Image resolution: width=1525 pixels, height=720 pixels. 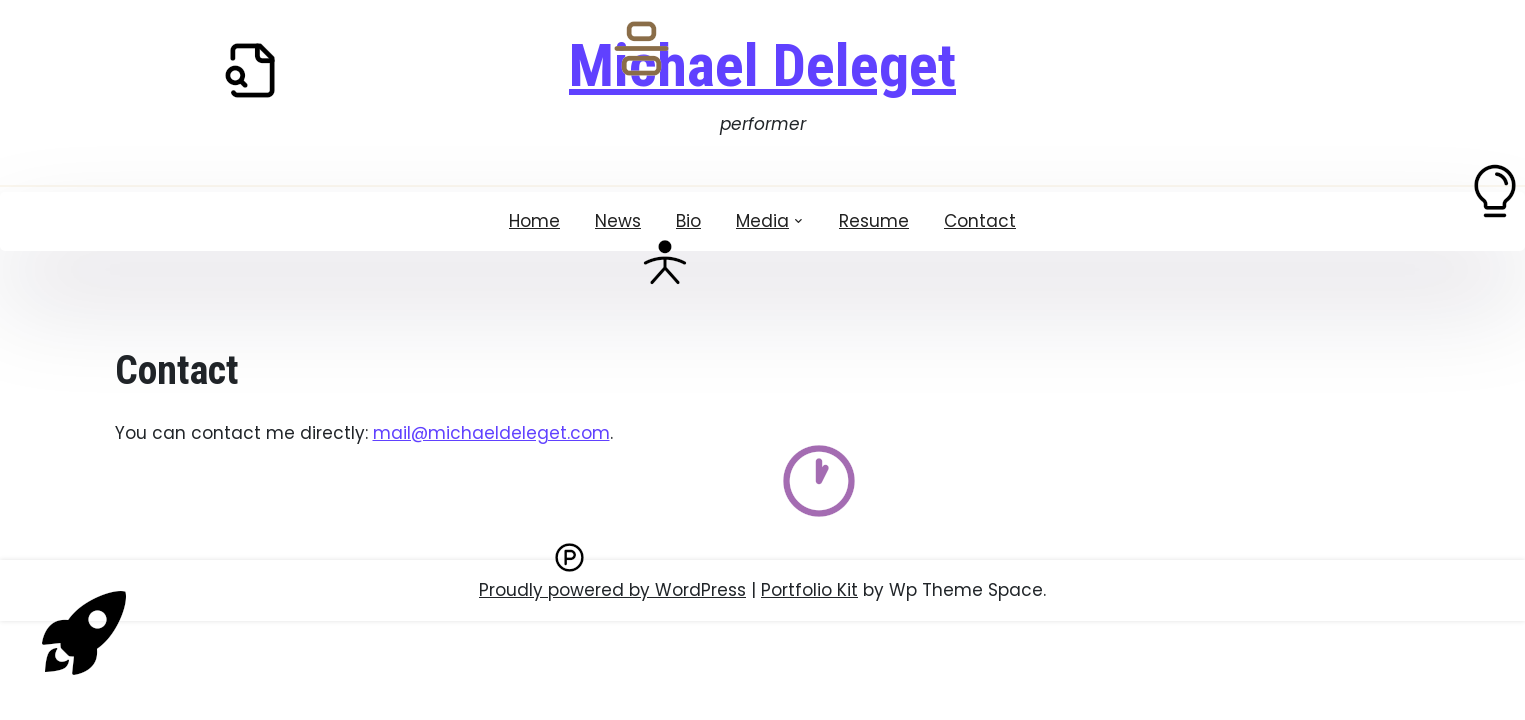 I want to click on find nearby parking locations, so click(x=569, y=557).